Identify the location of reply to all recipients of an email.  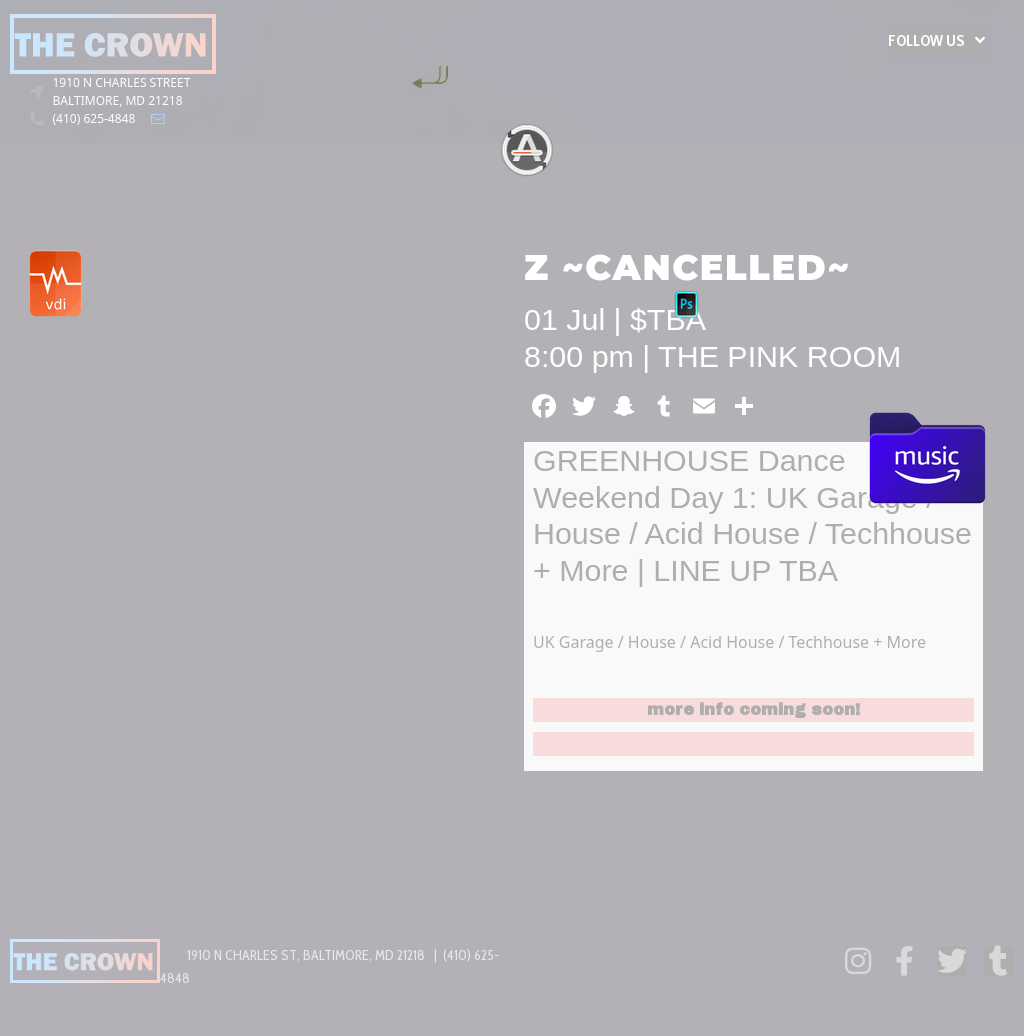
(429, 75).